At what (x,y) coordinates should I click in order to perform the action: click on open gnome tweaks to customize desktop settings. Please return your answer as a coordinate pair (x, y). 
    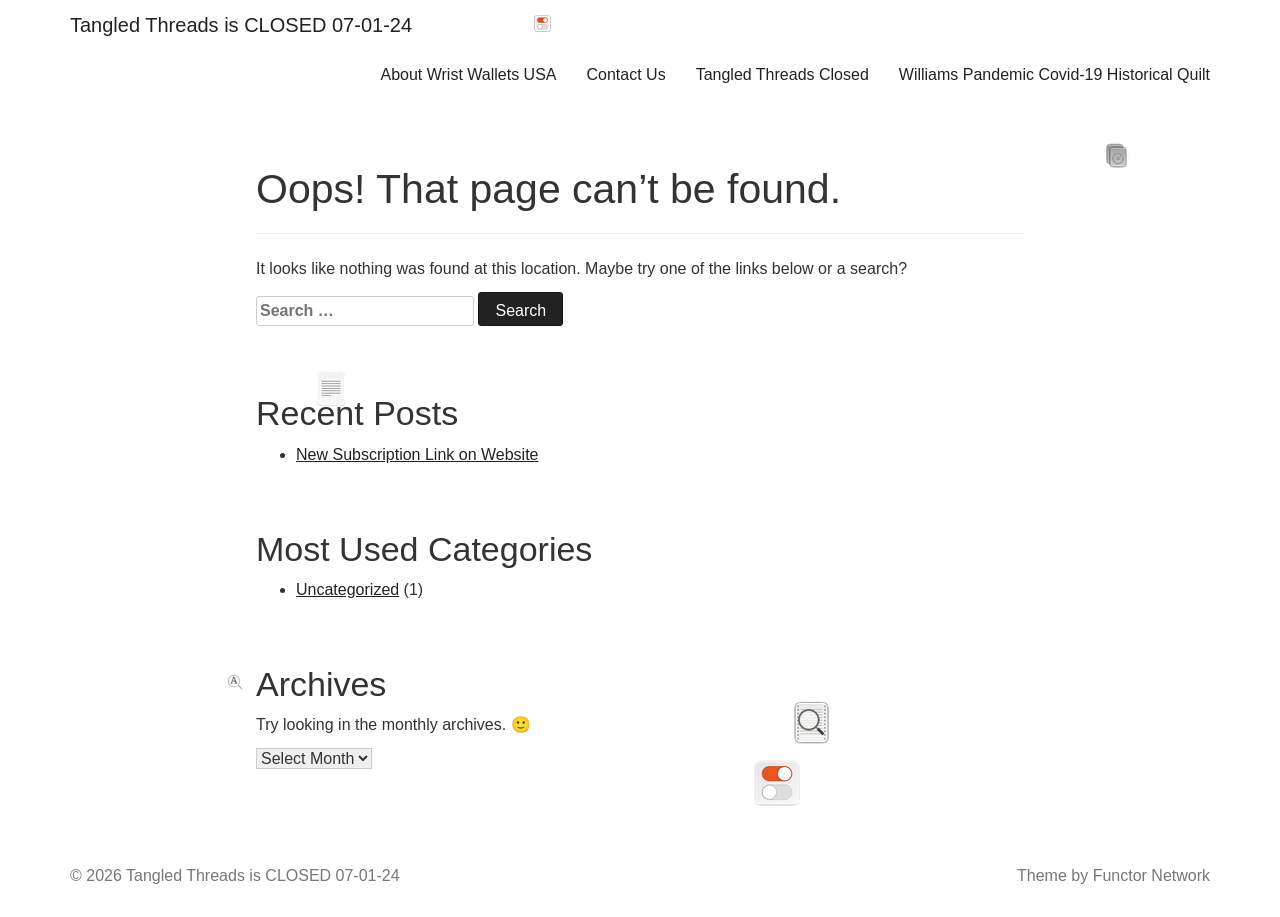
    Looking at the image, I should click on (777, 783).